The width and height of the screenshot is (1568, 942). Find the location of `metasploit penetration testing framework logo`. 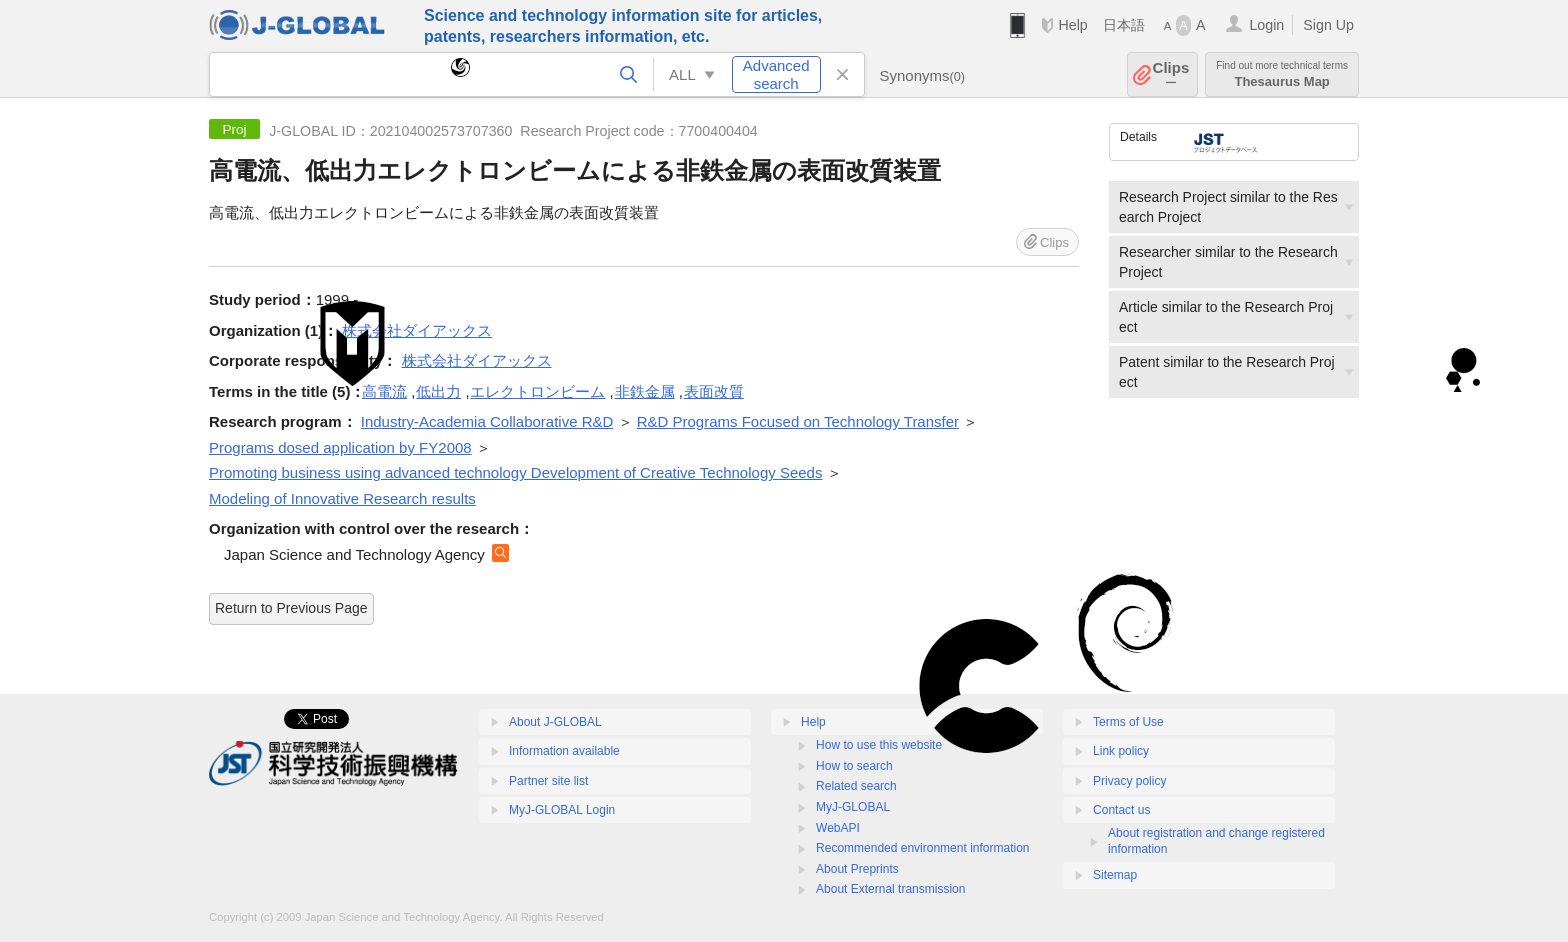

metasploit penetration testing framework logo is located at coordinates (352, 343).